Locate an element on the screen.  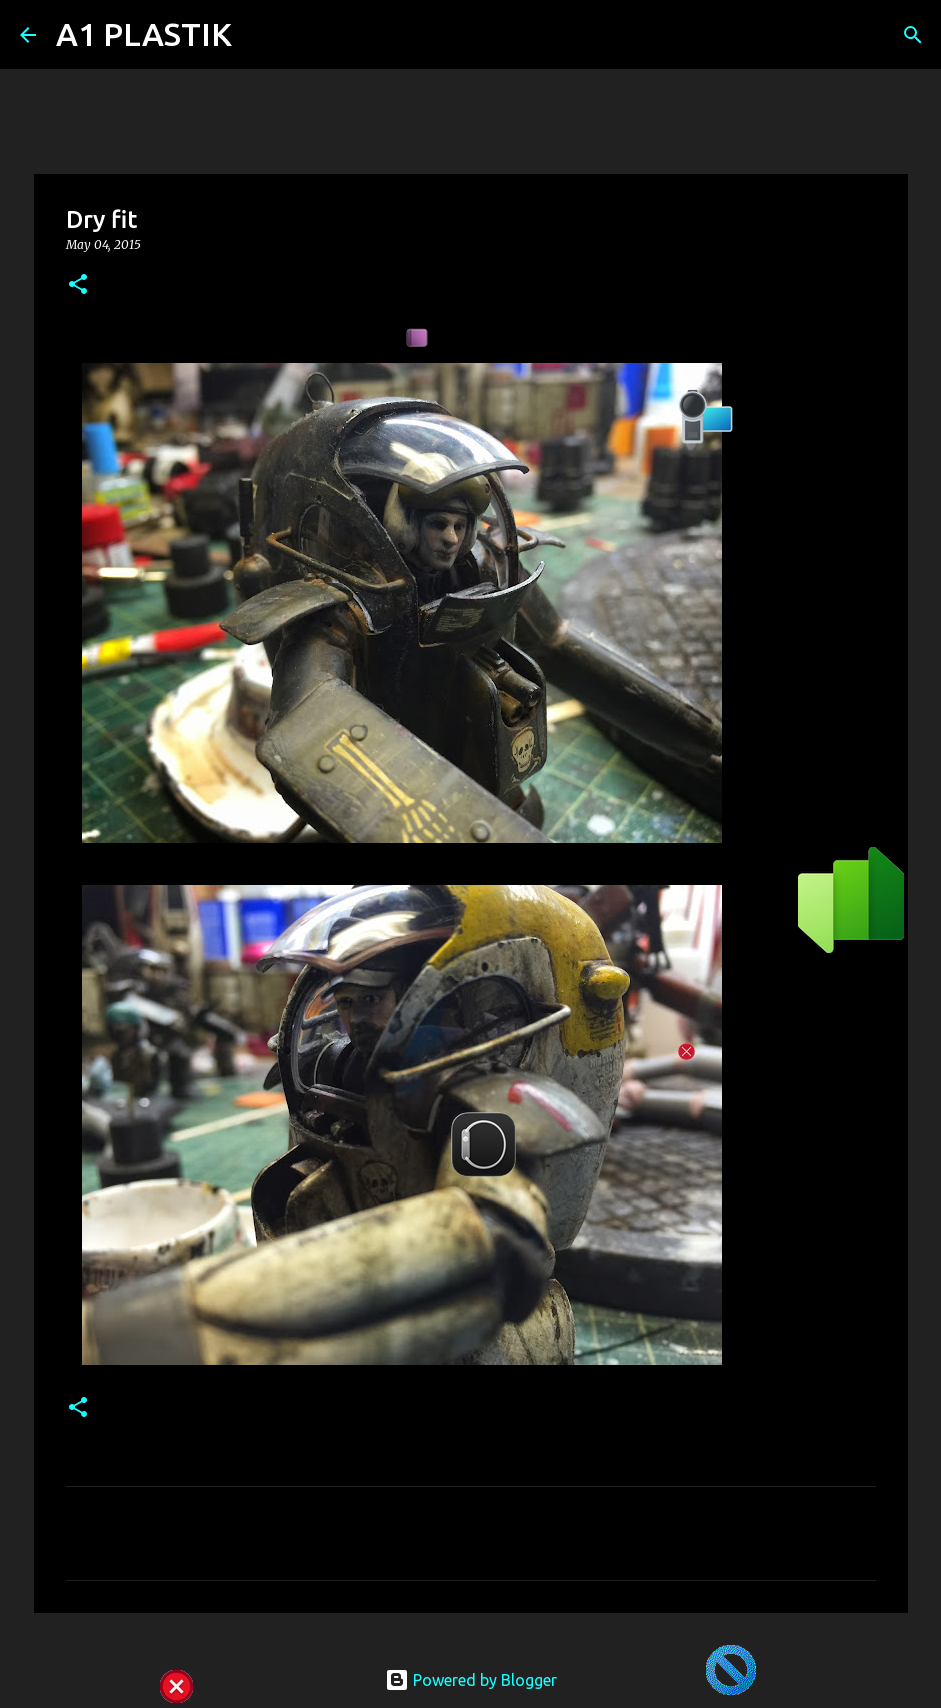
open the watch app is located at coordinates (483, 1144).